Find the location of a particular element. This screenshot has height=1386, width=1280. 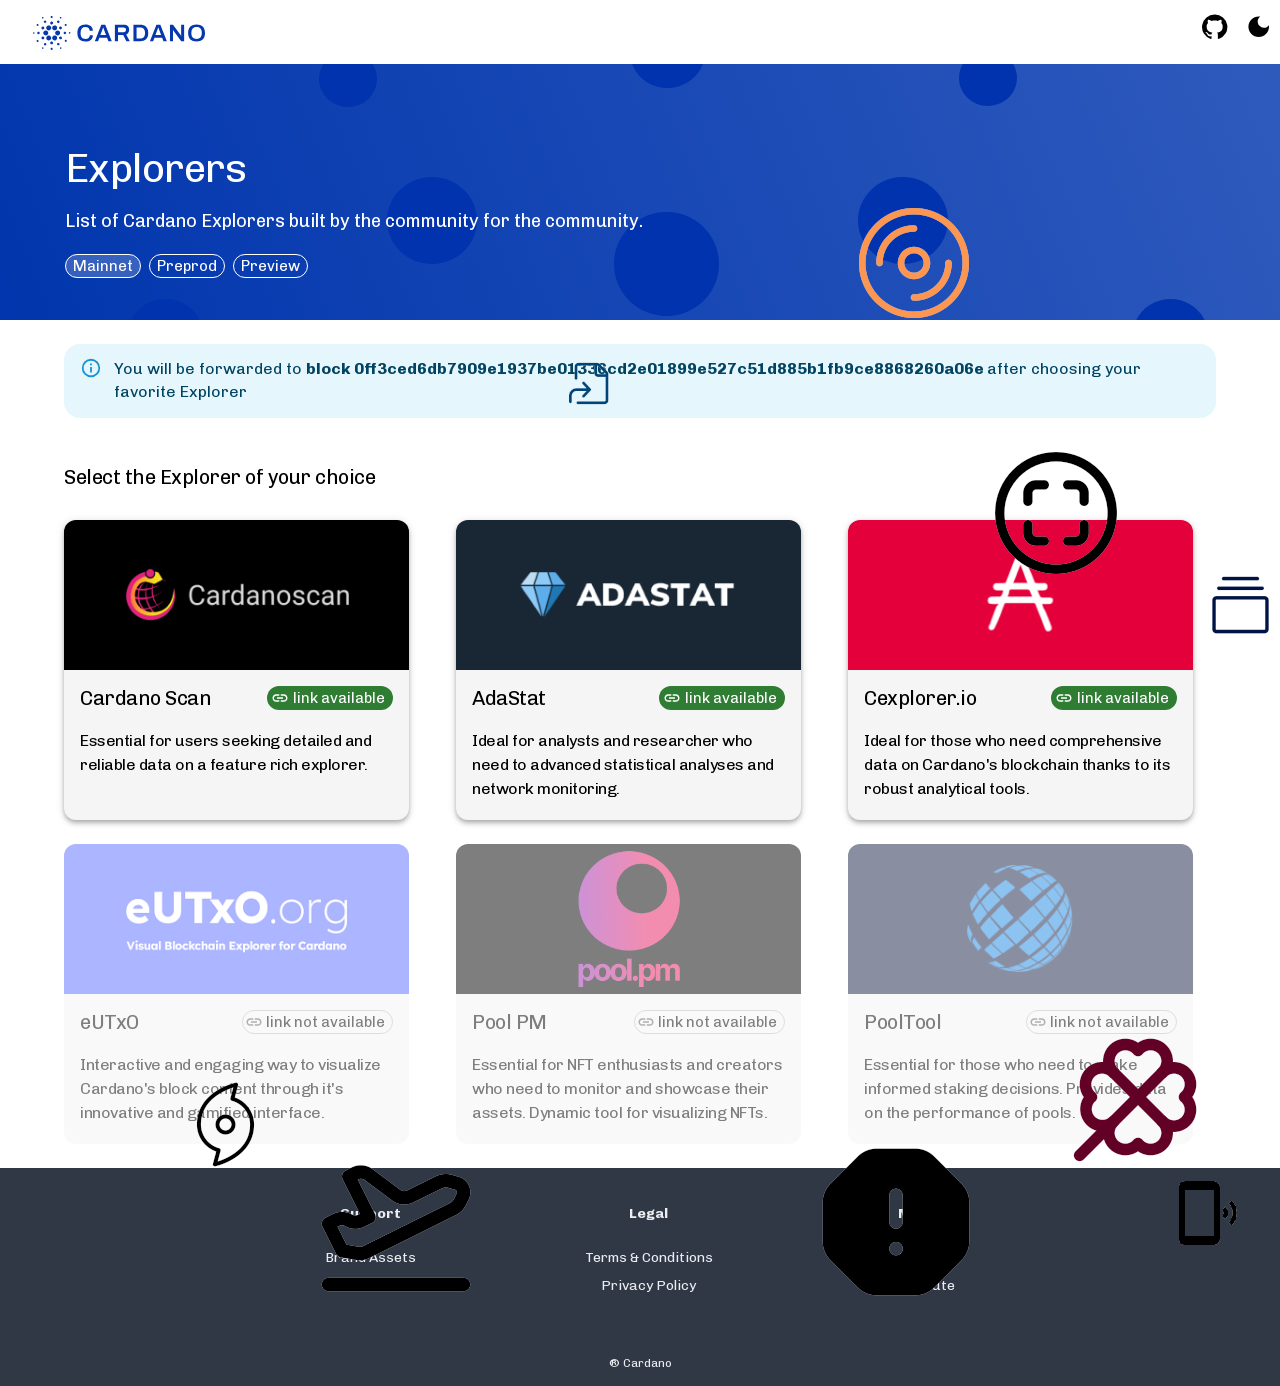

flight departure status indicator is located at coordinates (396, 1217).